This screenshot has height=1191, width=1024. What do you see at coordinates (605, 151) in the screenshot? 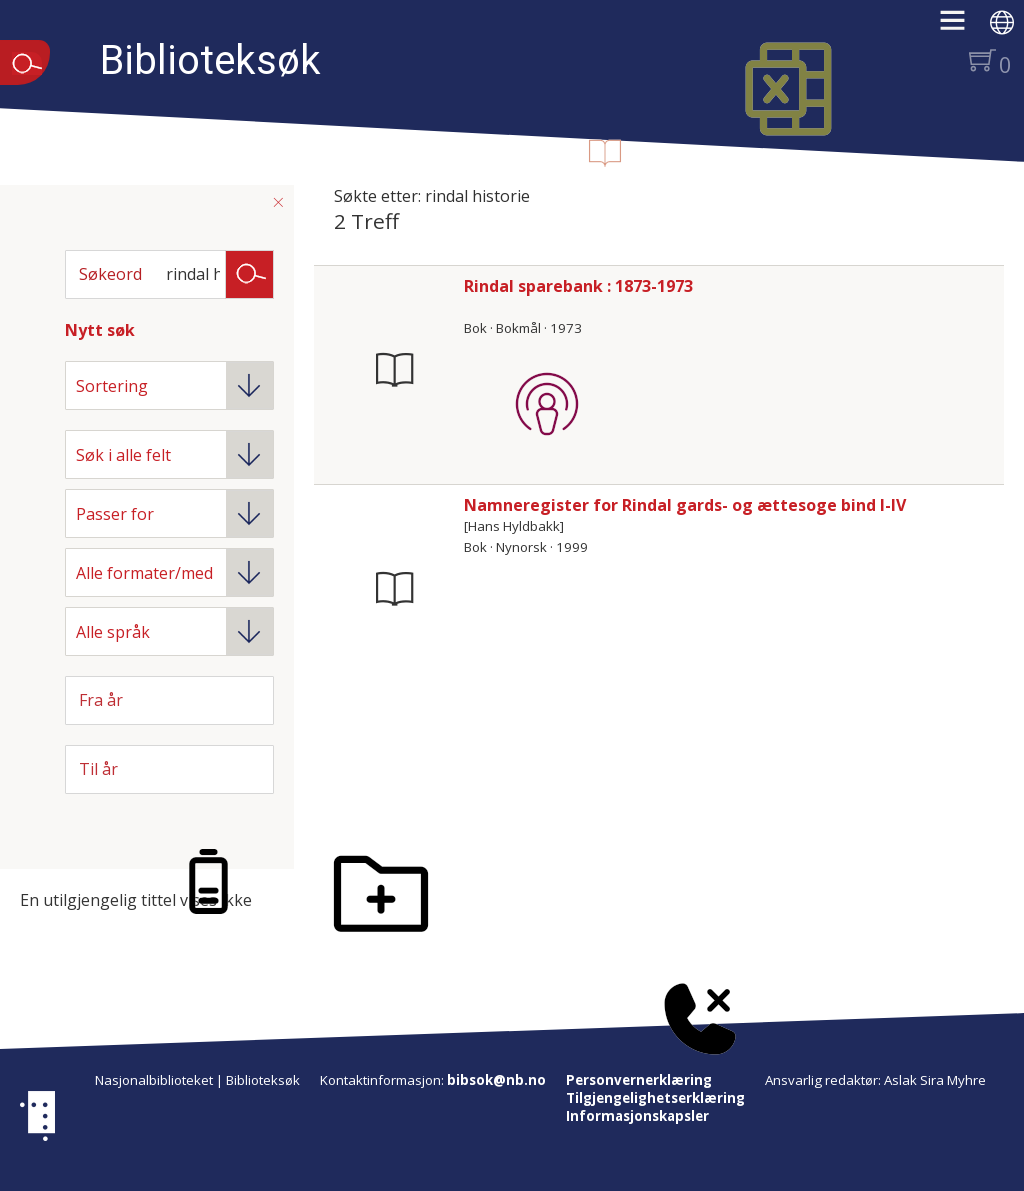
I see `open reading mode or e-reader` at bounding box center [605, 151].